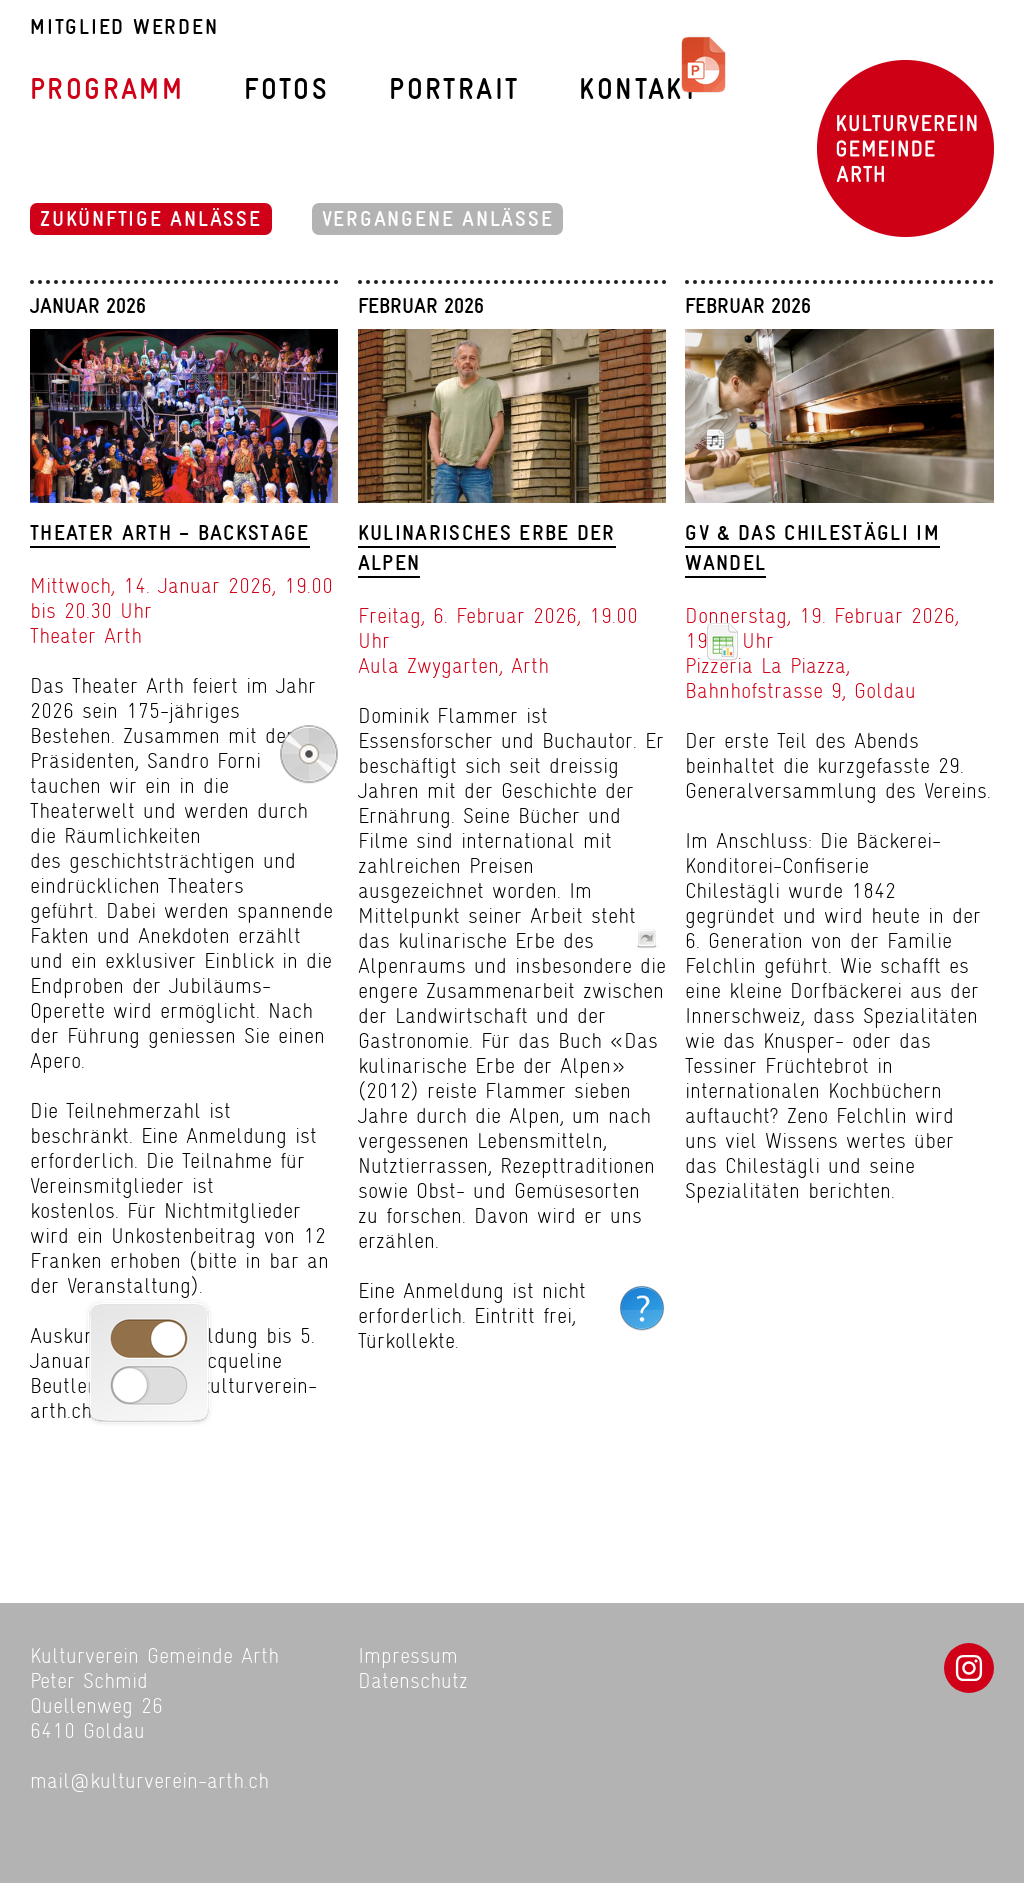 This screenshot has height=1883, width=1024. I want to click on spreadsheet file type indicator, so click(722, 641).